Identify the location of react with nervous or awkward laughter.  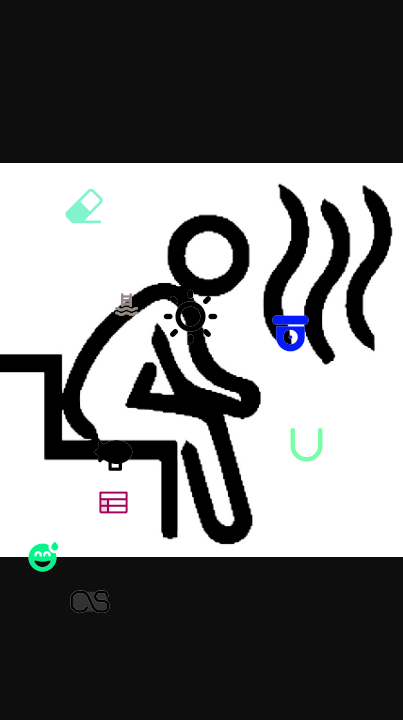
(42, 557).